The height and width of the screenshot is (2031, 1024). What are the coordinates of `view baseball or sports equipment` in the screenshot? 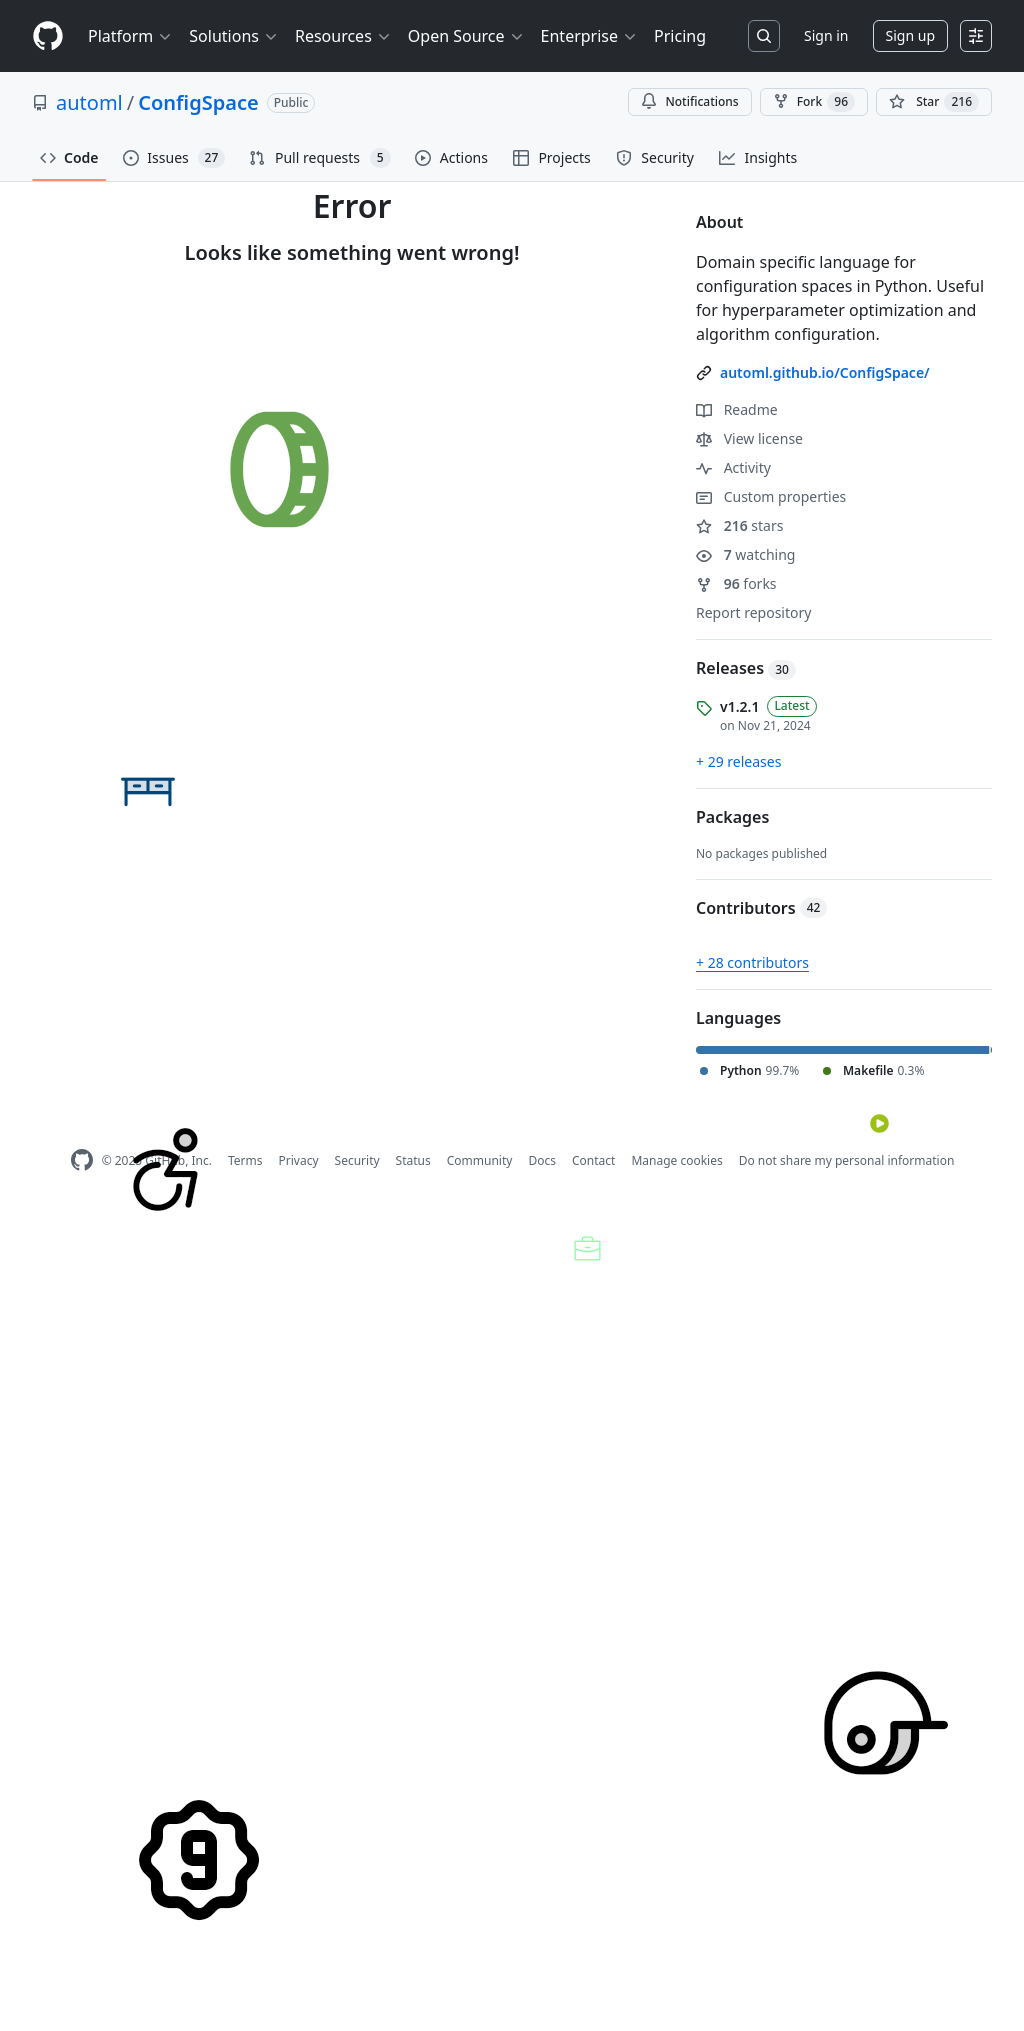 It's located at (882, 1725).